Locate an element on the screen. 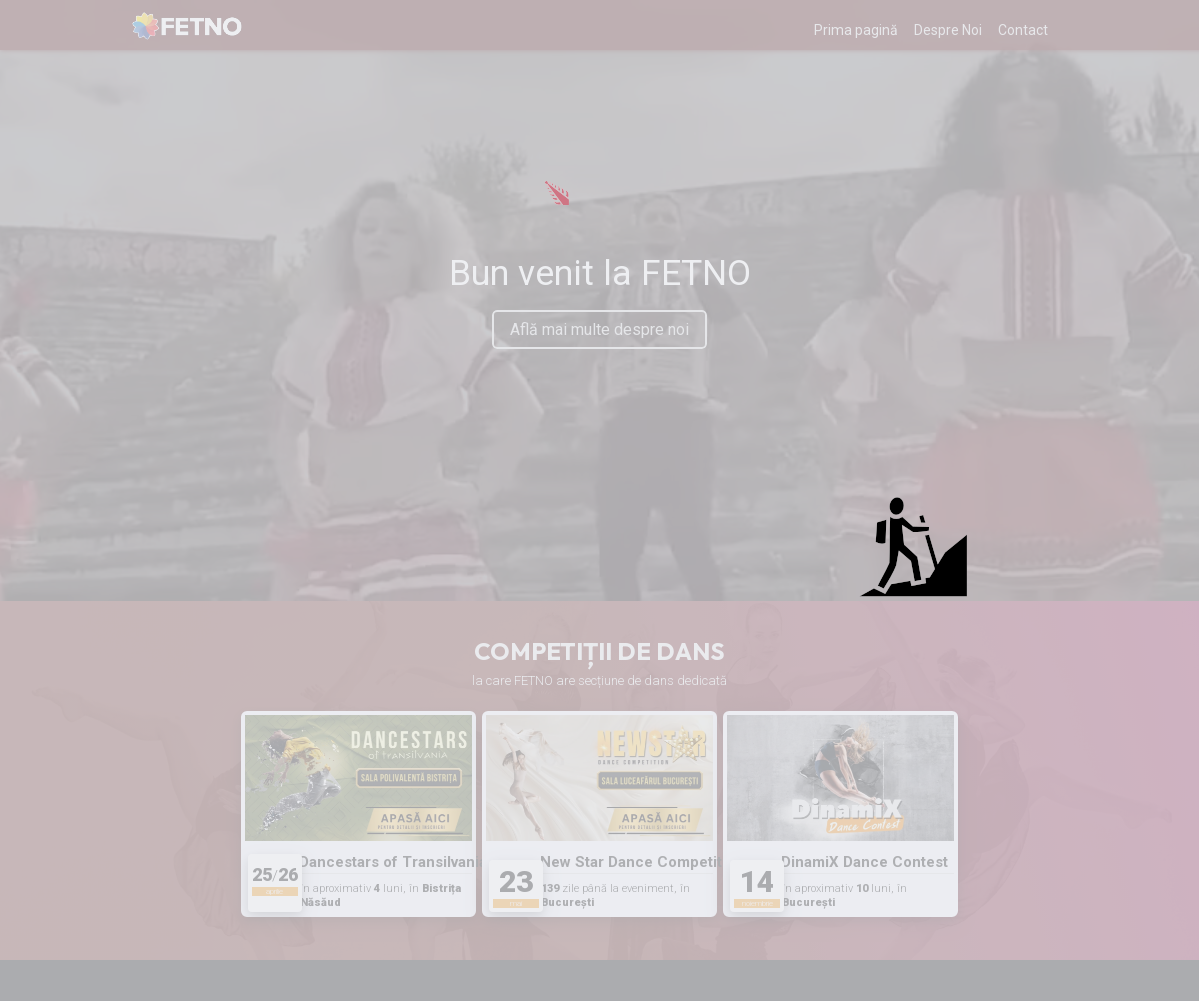 The height and width of the screenshot is (1001, 1199). activate beam or energy attack is located at coordinates (557, 193).